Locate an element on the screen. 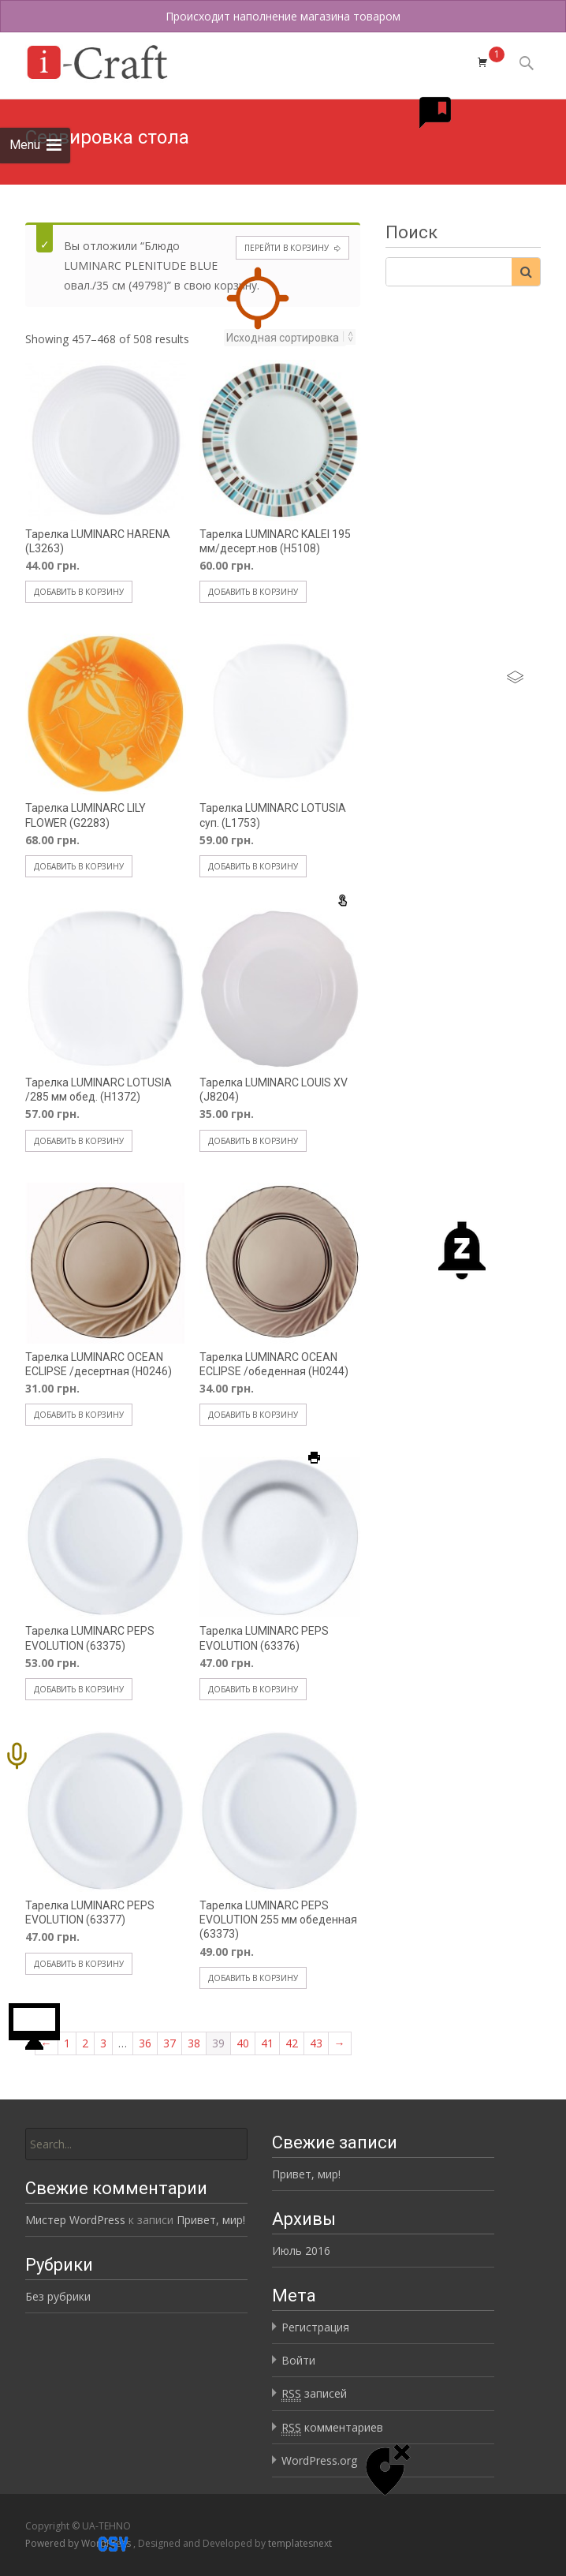 Image resolution: width=566 pixels, height=2576 pixels. view on desktop display is located at coordinates (34, 2026).